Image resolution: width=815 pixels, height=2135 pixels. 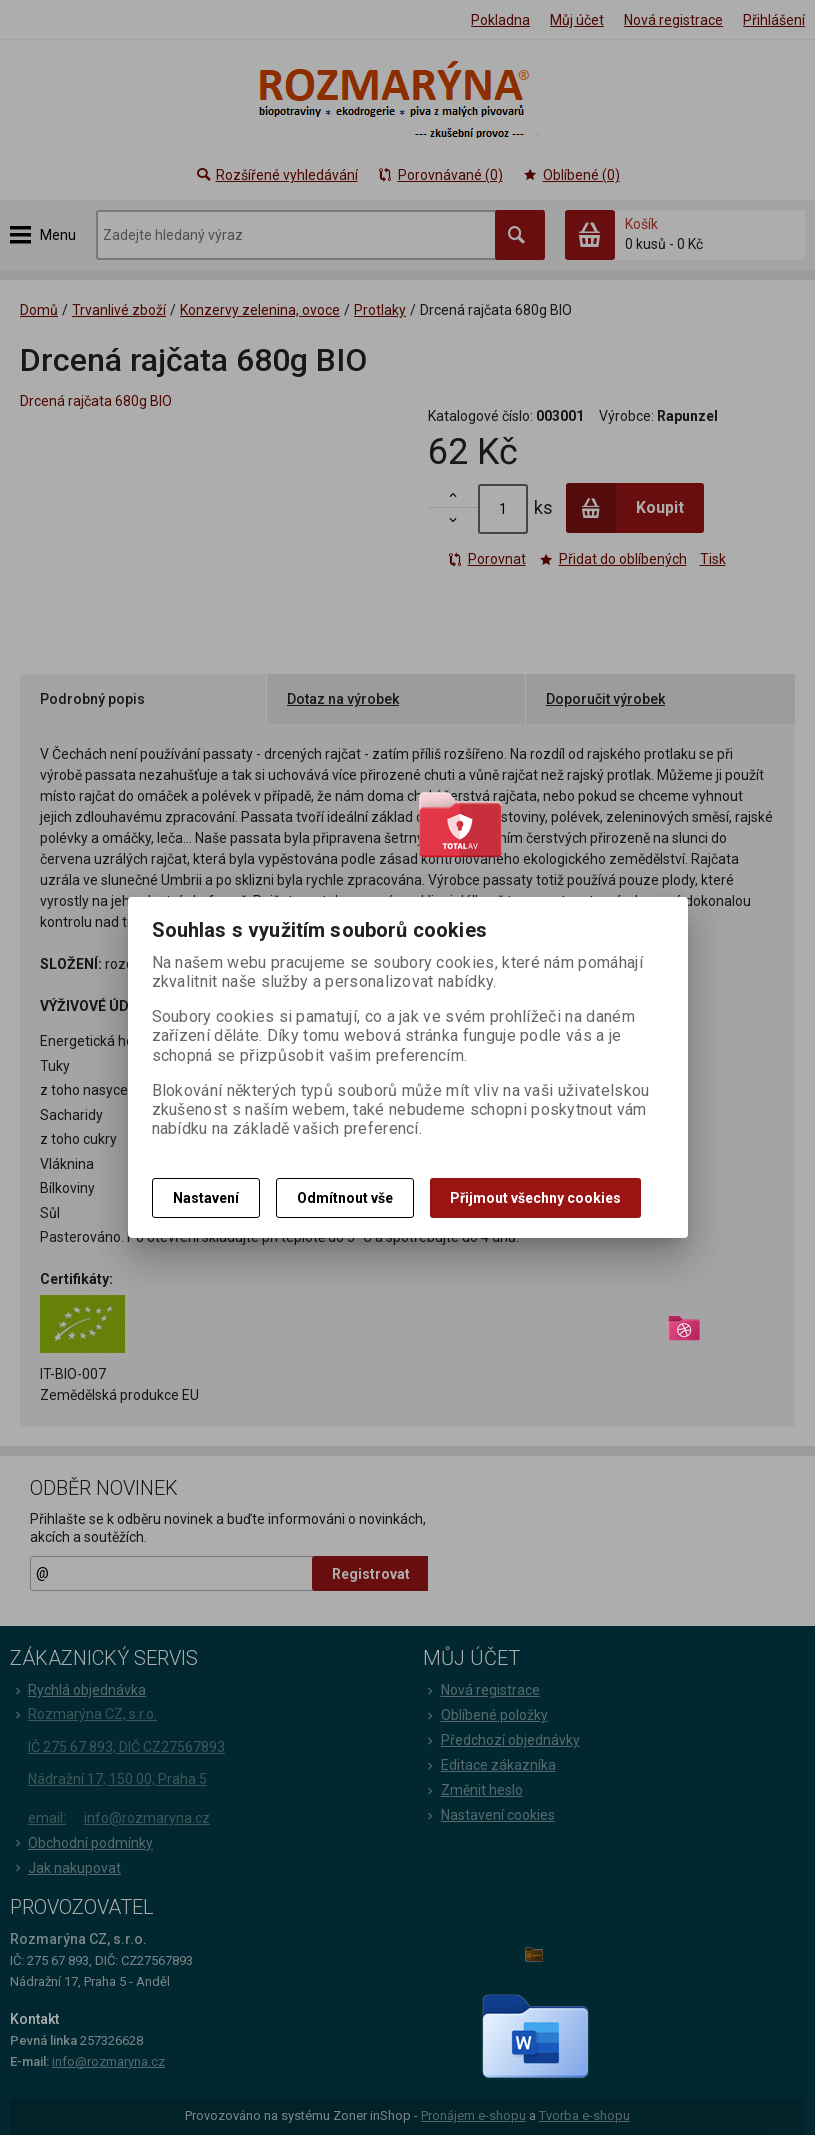 I want to click on folder containing Dribbble design assets, so click(x=684, y=1329).